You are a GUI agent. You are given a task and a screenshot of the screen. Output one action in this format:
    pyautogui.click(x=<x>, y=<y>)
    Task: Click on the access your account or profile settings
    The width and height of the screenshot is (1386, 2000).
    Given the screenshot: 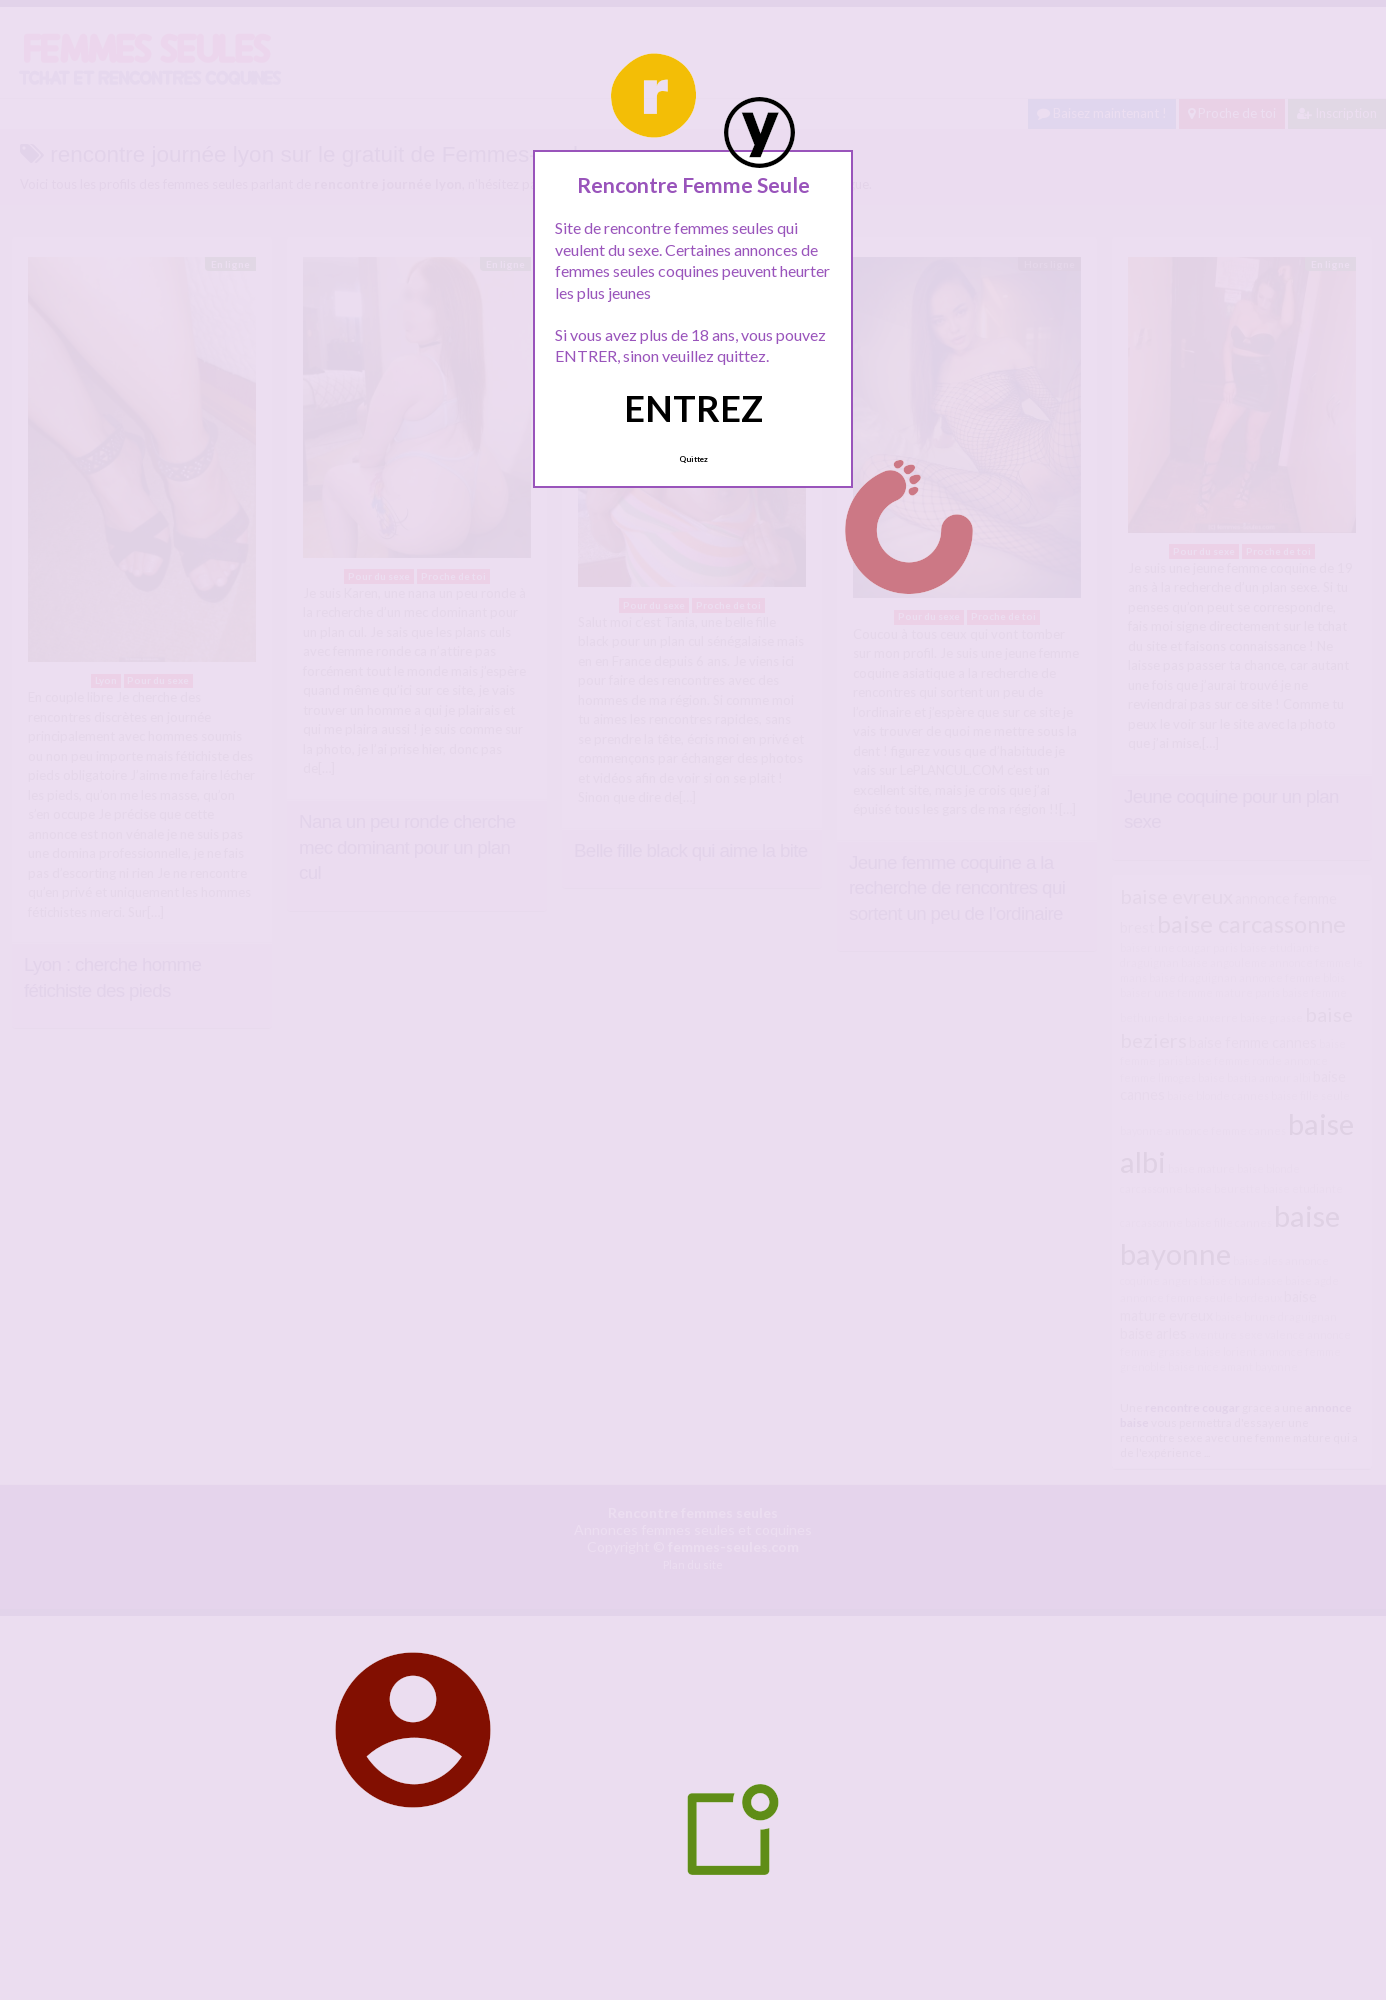 What is the action you would take?
    pyautogui.click(x=413, y=1730)
    